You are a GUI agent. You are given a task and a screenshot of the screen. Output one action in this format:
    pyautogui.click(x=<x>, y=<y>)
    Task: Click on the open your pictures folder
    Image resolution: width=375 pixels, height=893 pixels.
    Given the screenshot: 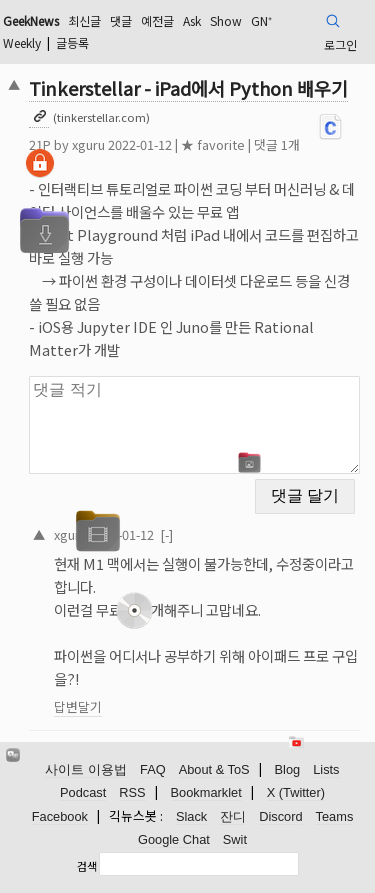 What is the action you would take?
    pyautogui.click(x=249, y=462)
    